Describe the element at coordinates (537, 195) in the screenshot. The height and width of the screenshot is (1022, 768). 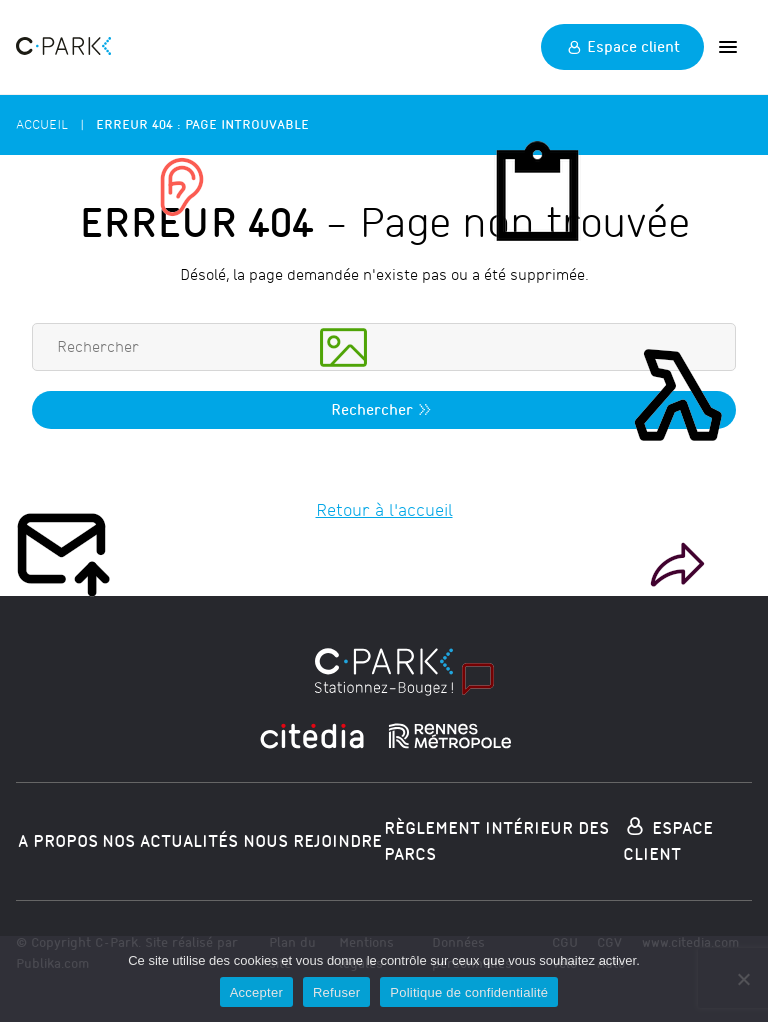
I see `paste content from clipboard` at that location.